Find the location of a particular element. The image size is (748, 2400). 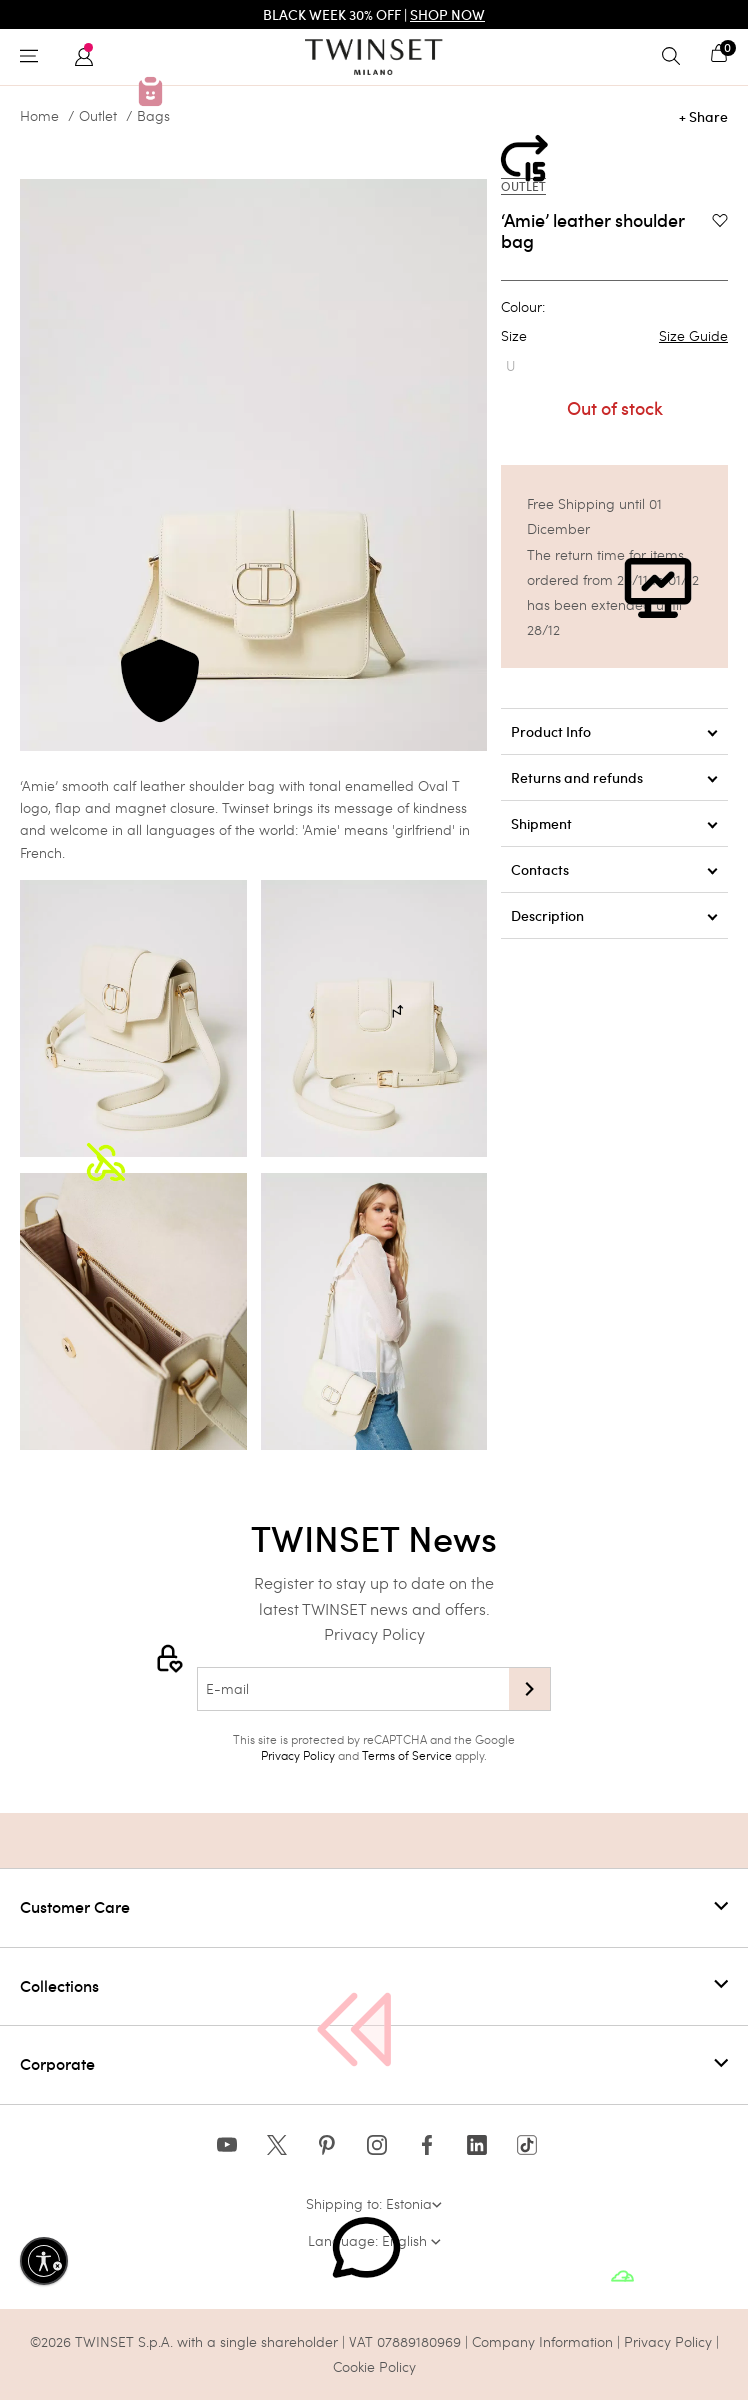

indicates an indirect or alternate route is located at coordinates (397, 1011).